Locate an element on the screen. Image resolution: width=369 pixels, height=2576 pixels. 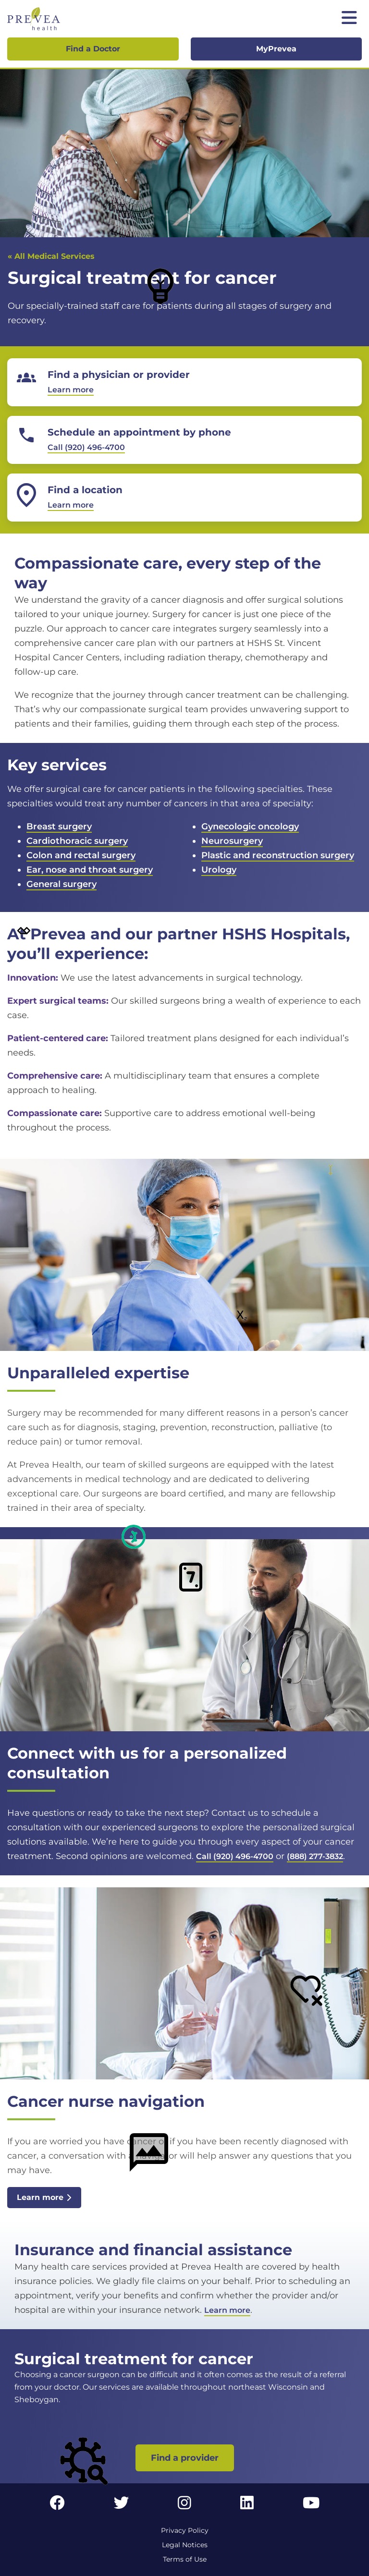
send or receive a picture message (MMS) is located at coordinates (149, 2152).